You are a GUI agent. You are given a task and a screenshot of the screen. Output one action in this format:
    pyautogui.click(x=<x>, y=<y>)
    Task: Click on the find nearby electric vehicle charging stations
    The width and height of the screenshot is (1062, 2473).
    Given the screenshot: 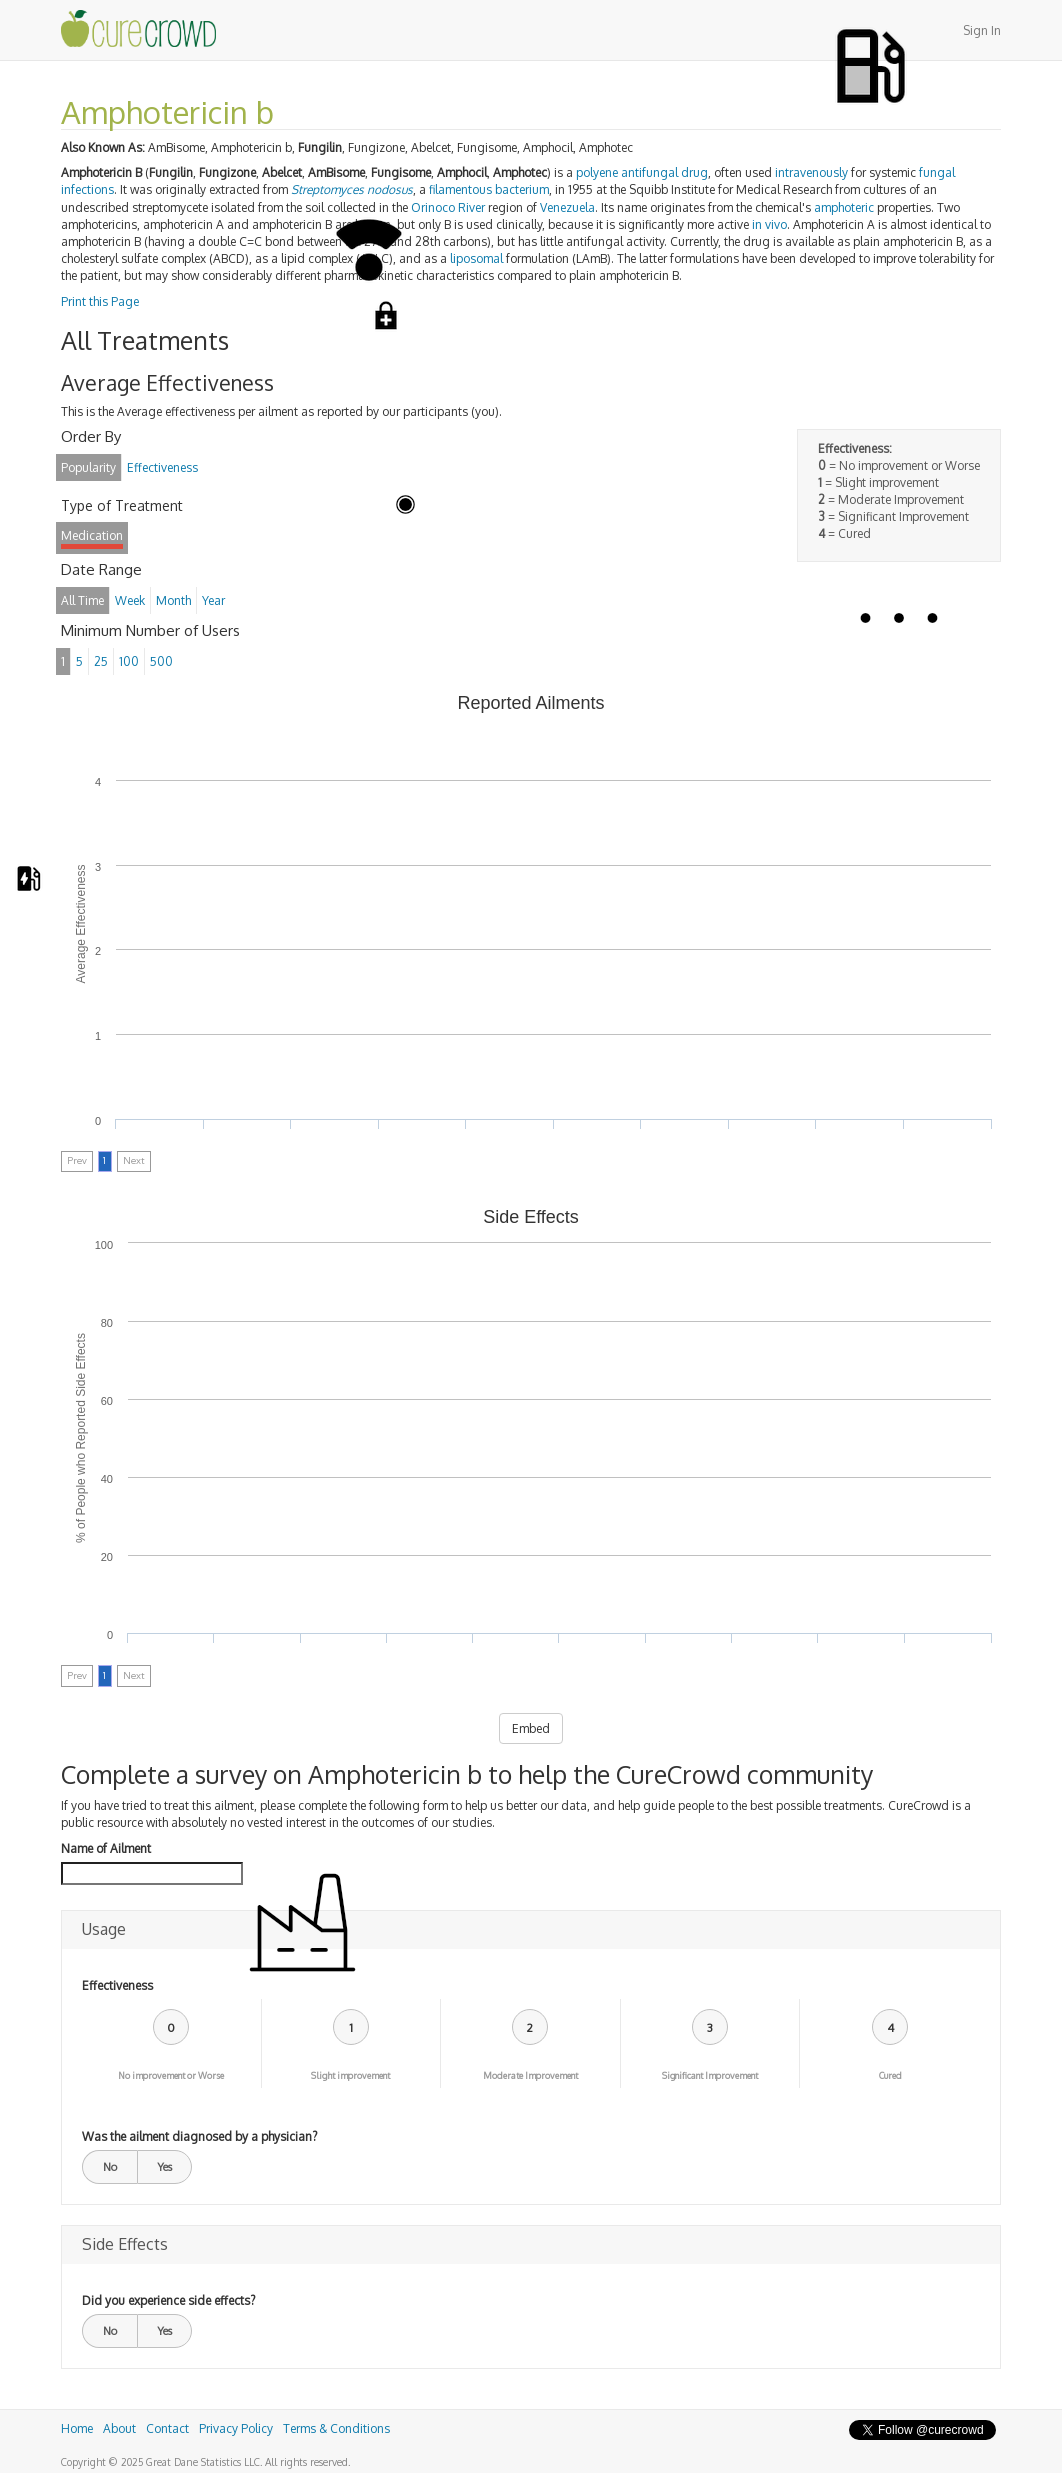 What is the action you would take?
    pyautogui.click(x=28, y=878)
    